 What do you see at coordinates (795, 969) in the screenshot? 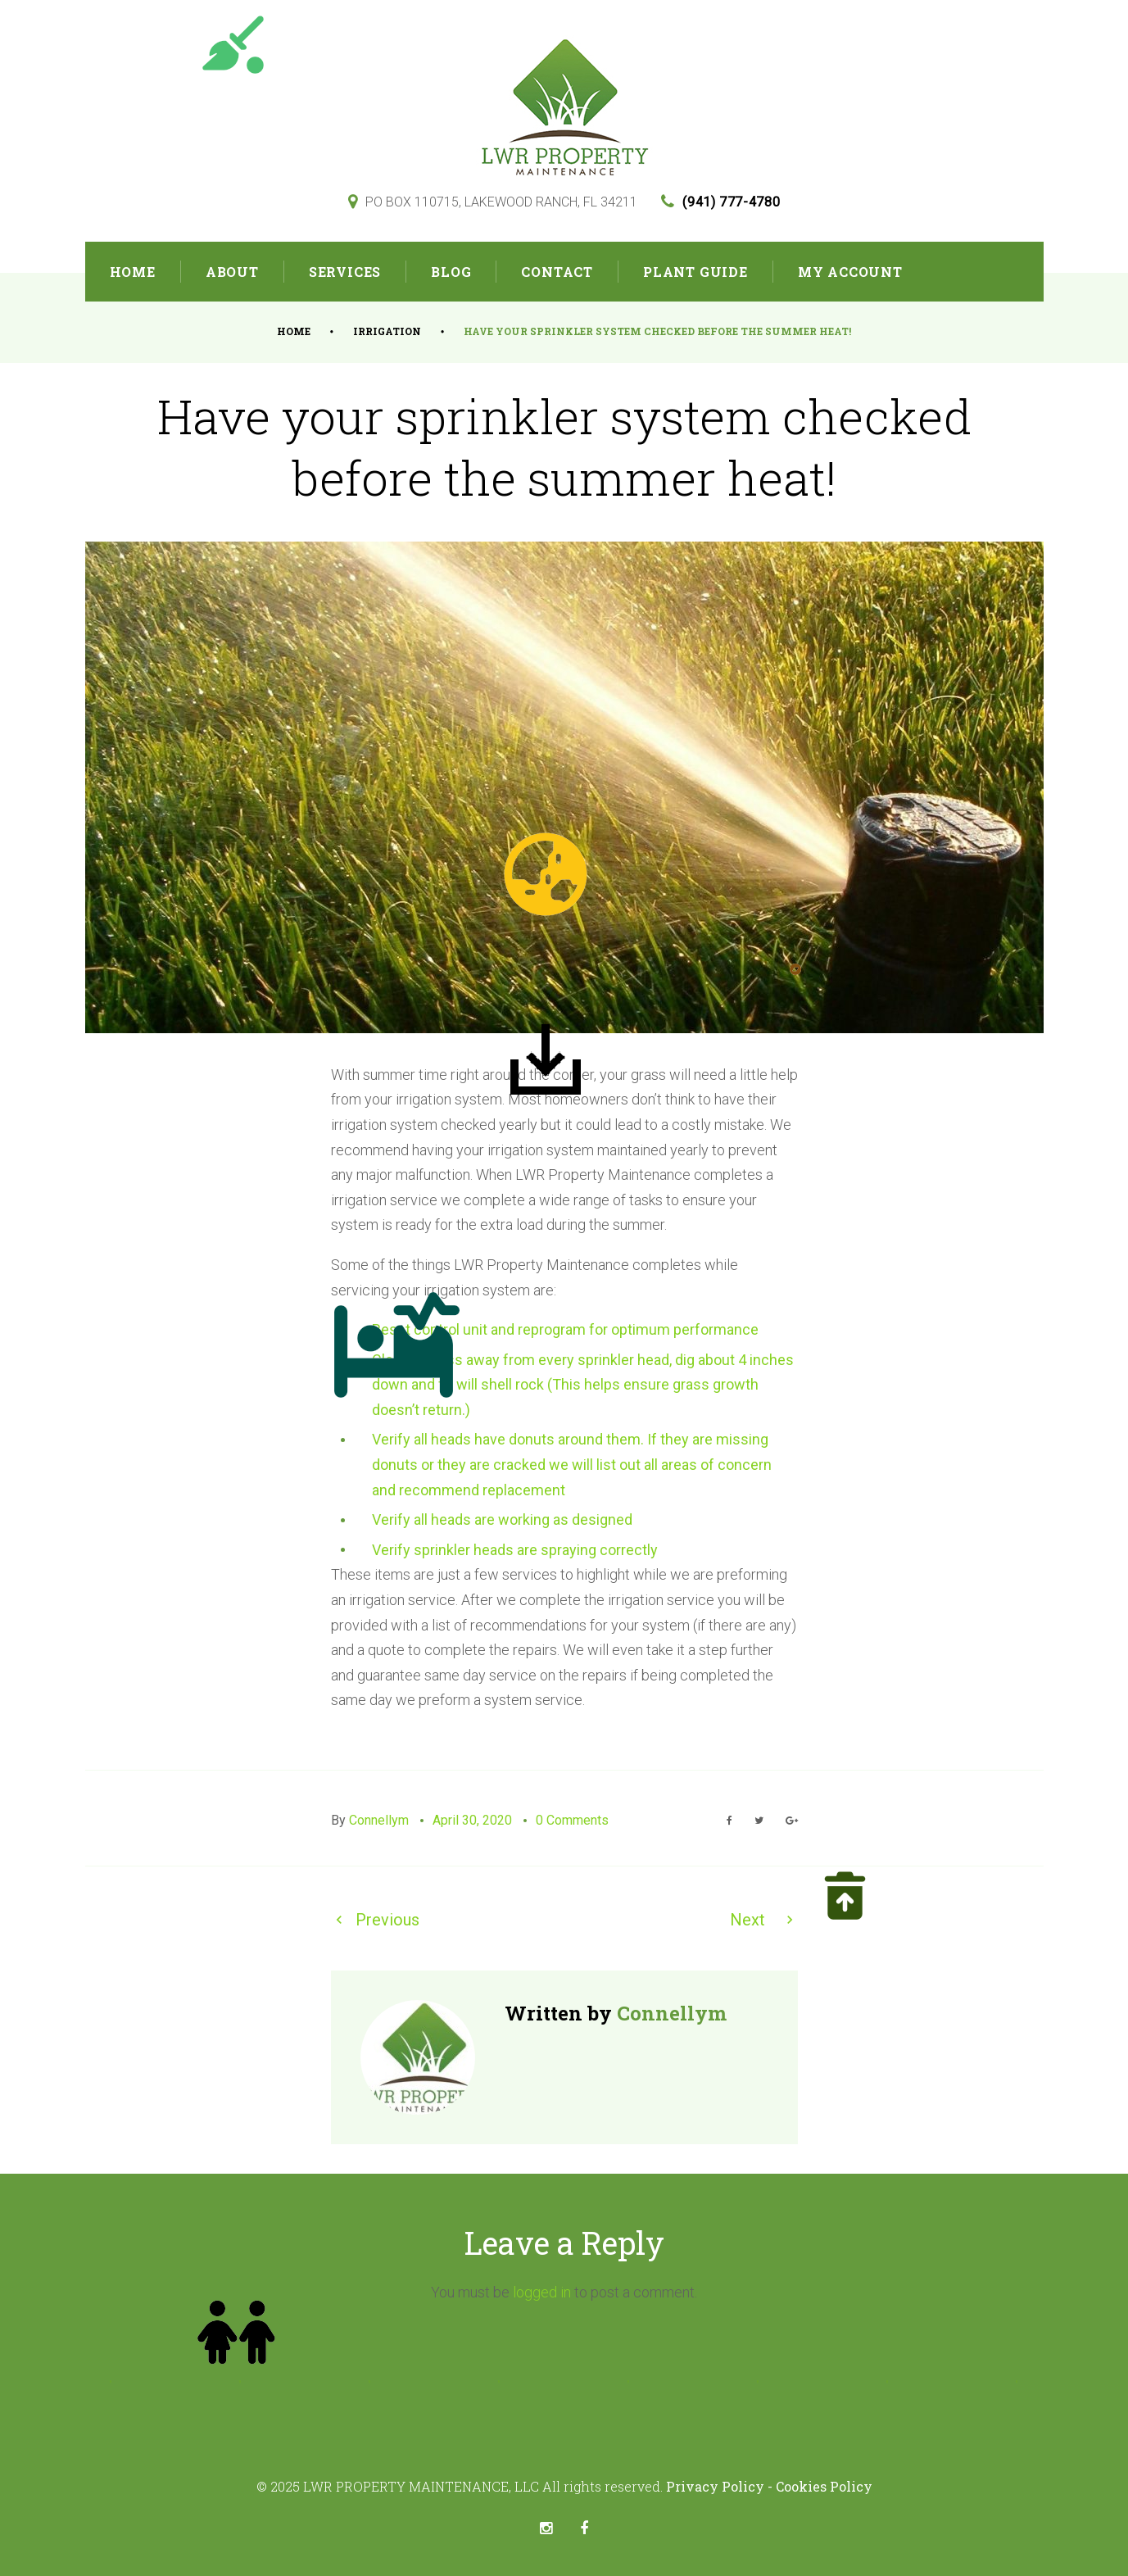
I see `open Bandcamp app` at bounding box center [795, 969].